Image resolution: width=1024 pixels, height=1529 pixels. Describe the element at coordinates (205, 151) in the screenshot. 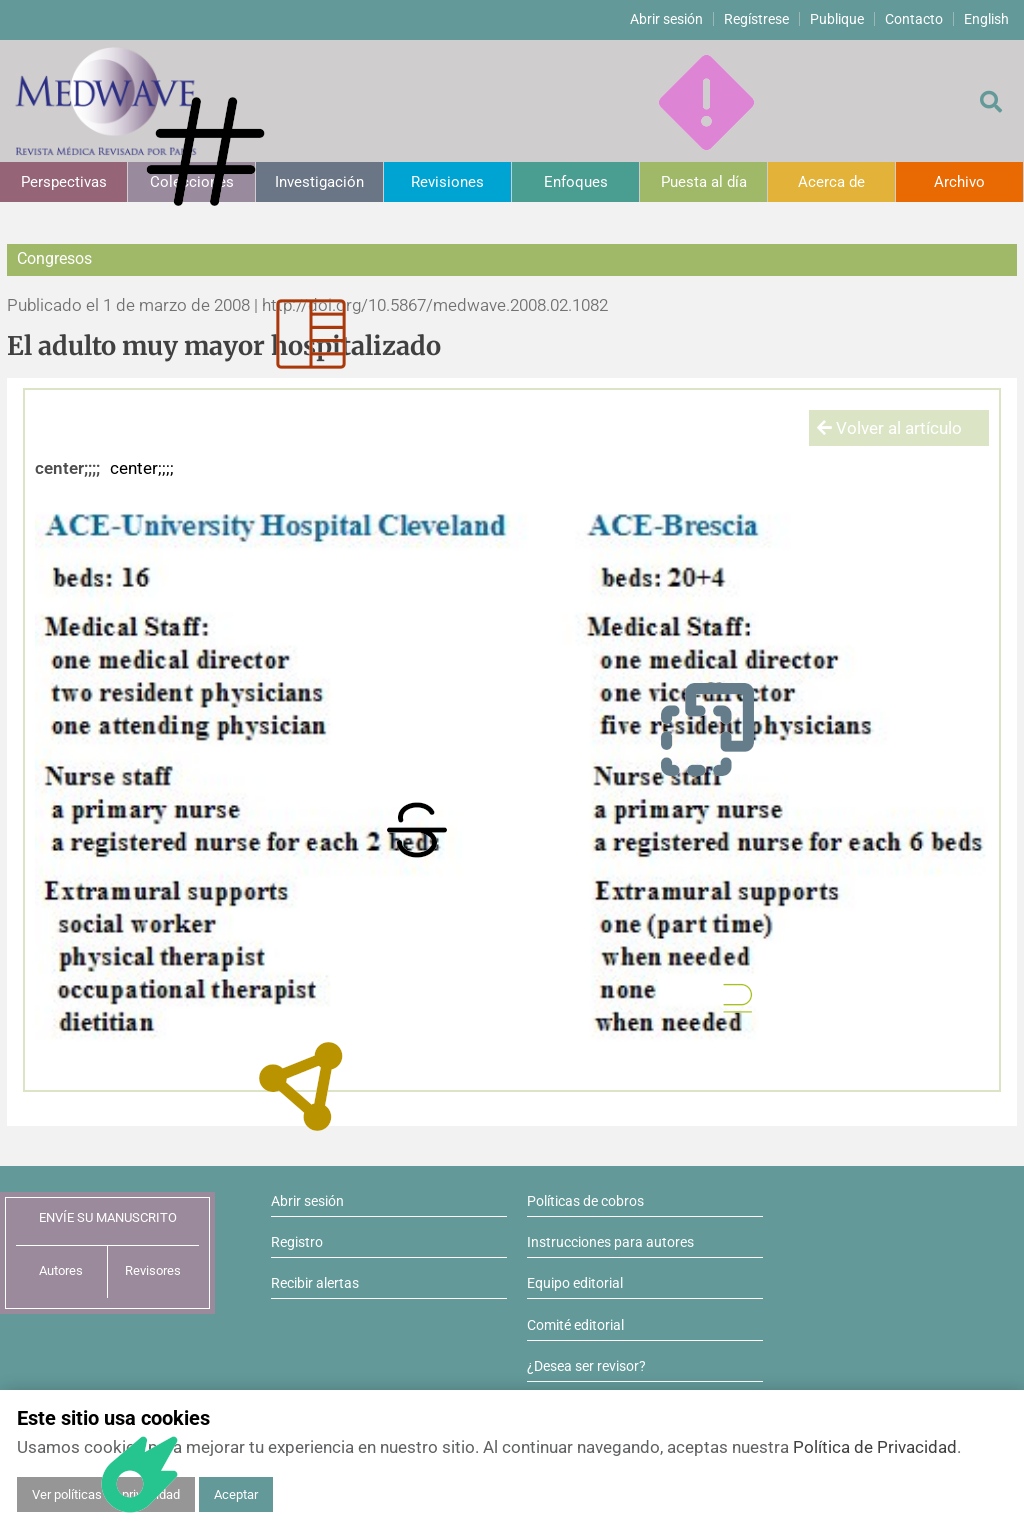

I see `view or add hashtags` at that location.